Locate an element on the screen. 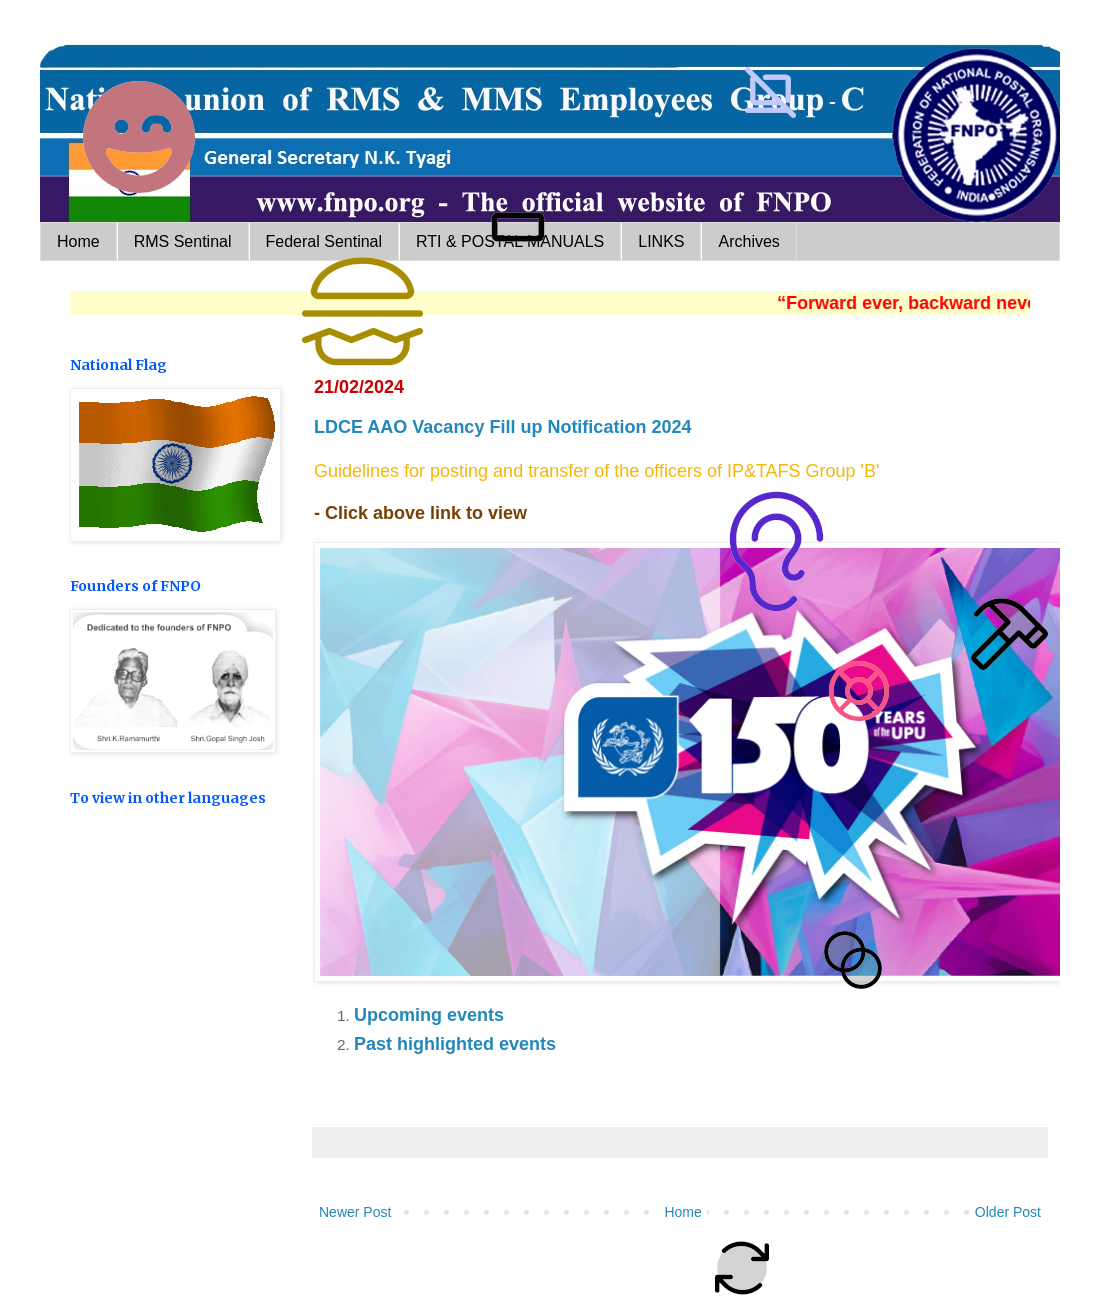 This screenshot has height=1312, width=1100. access tools or settings is located at coordinates (1005, 635).